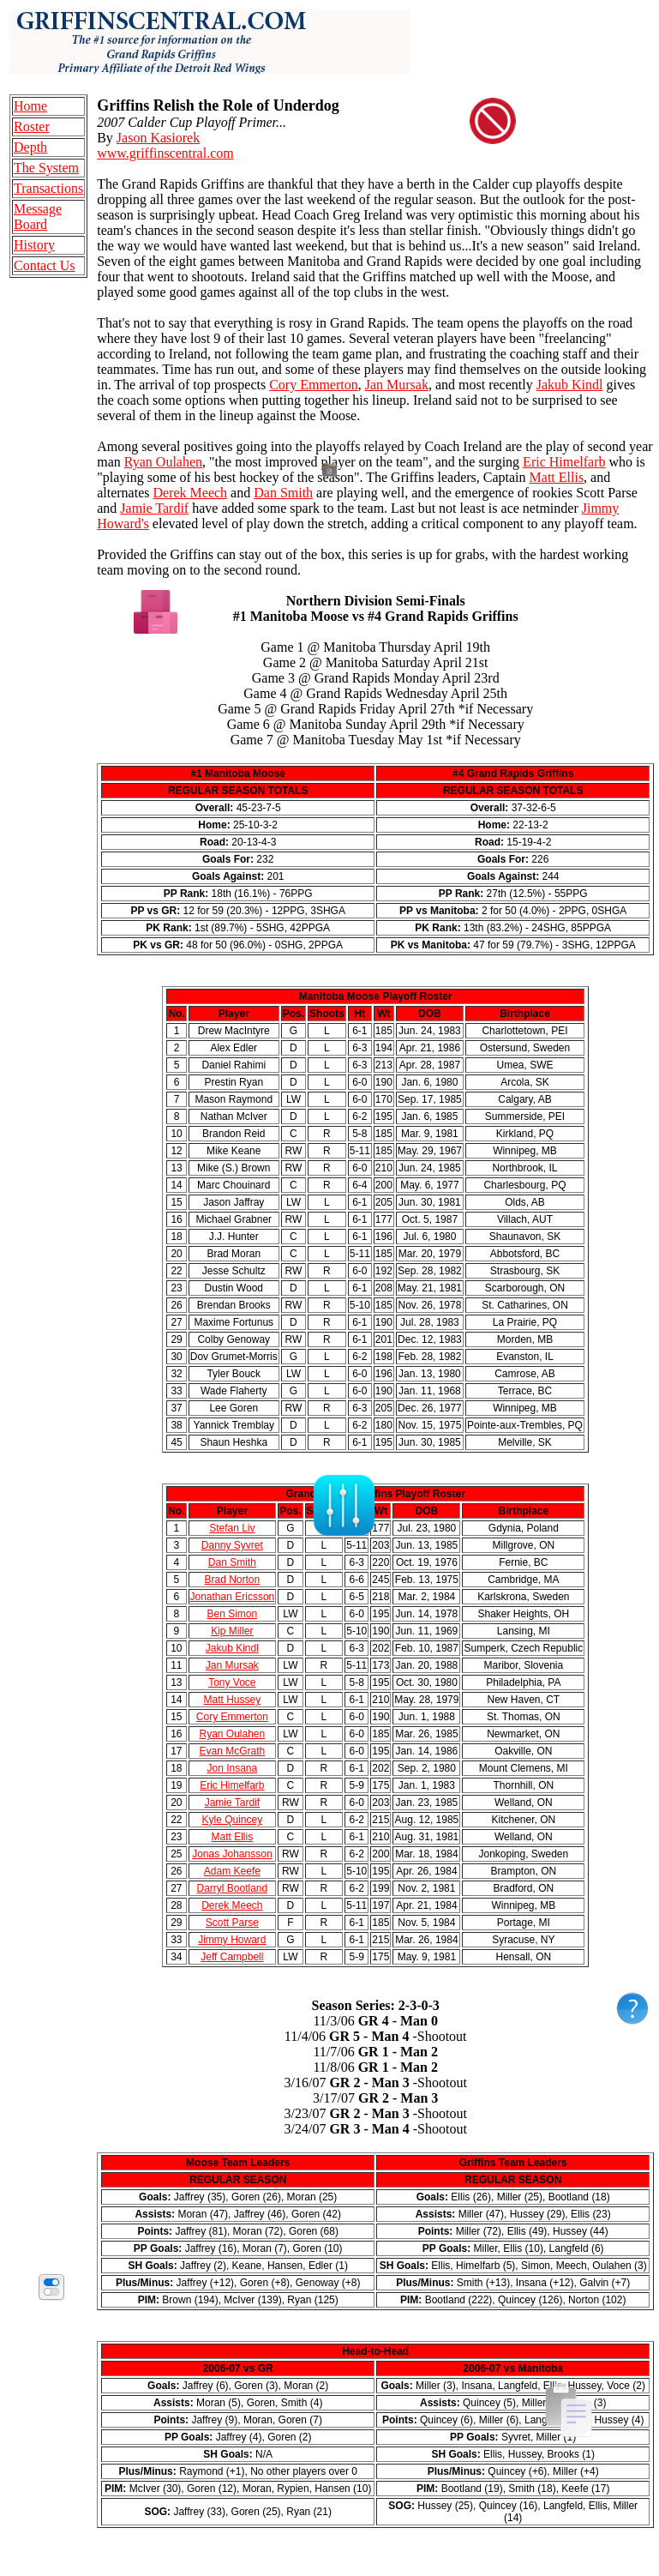  I want to click on delete or remove selected item, so click(493, 121).